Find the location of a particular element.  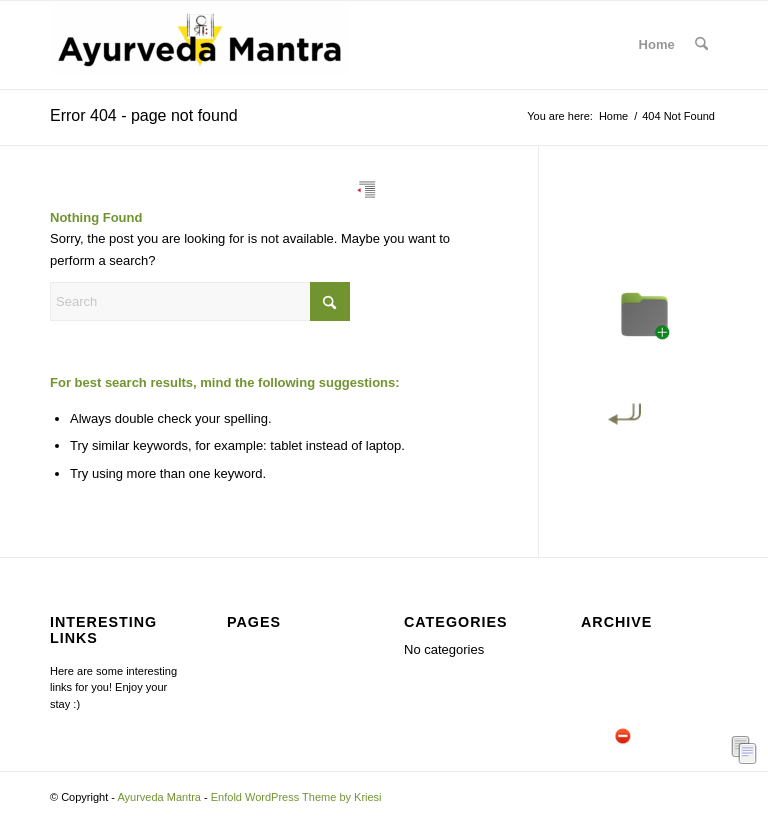

indicates a private or restricted folder is located at coordinates (593, 713).